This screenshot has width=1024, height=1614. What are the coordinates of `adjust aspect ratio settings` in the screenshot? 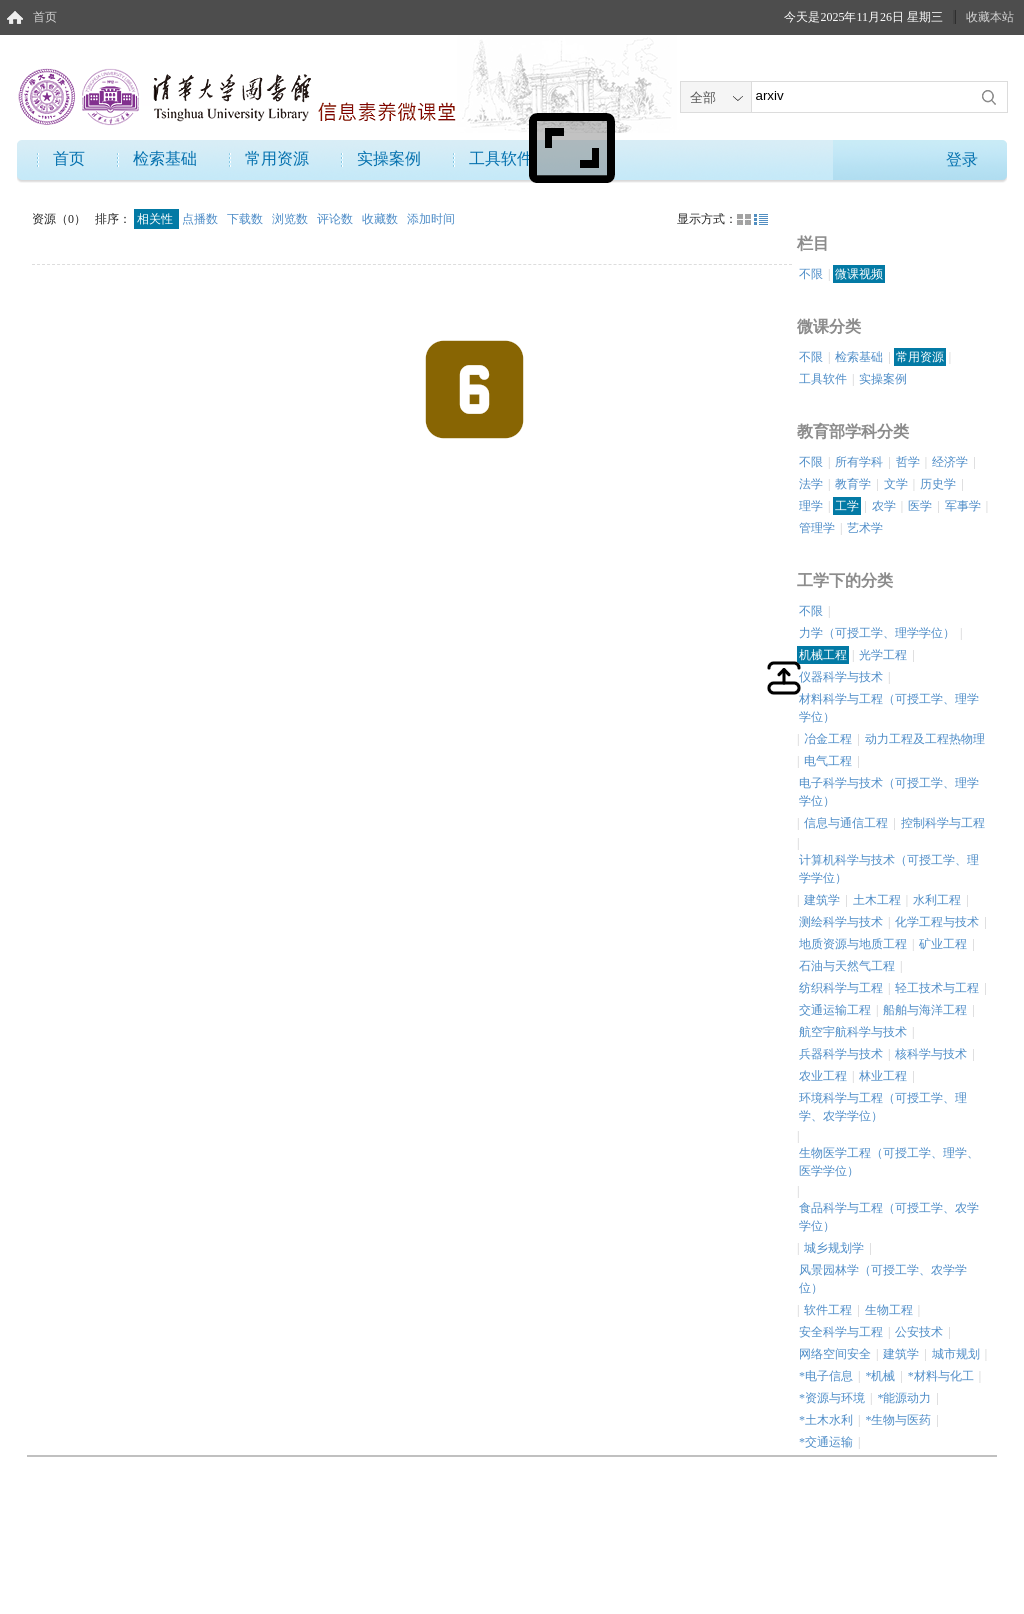 It's located at (572, 148).